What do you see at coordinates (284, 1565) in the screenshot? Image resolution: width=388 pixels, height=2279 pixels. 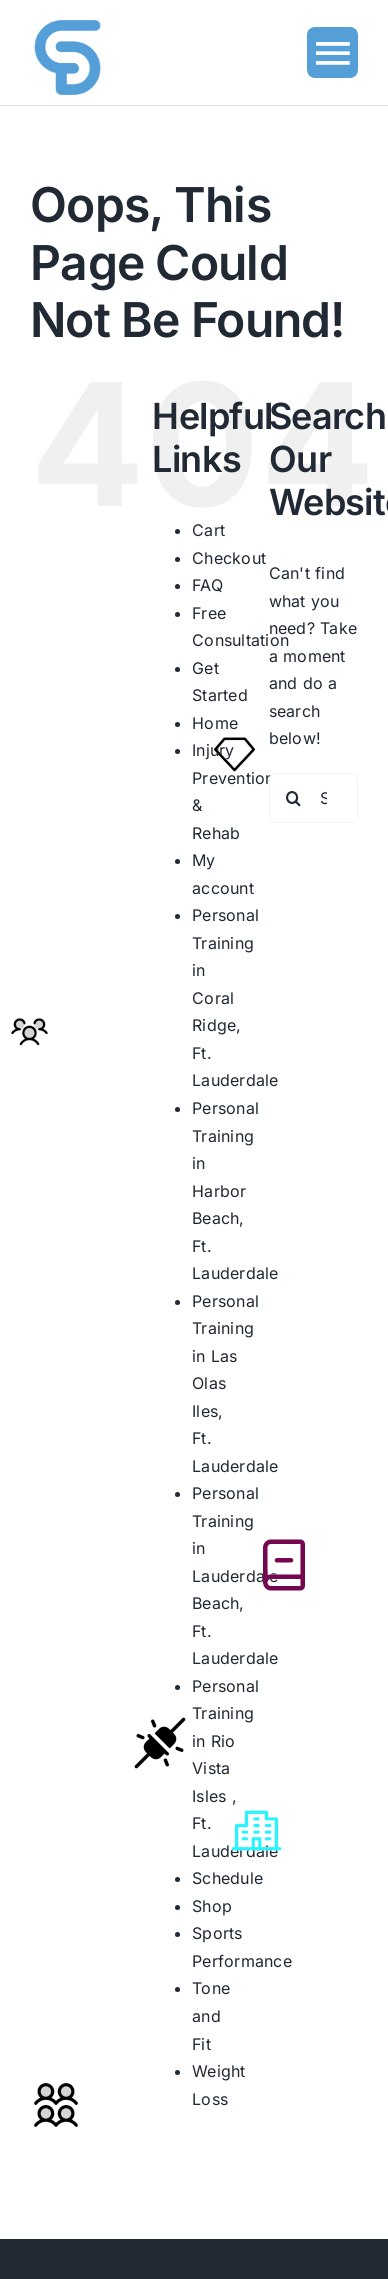 I see `remove a book from your library` at bounding box center [284, 1565].